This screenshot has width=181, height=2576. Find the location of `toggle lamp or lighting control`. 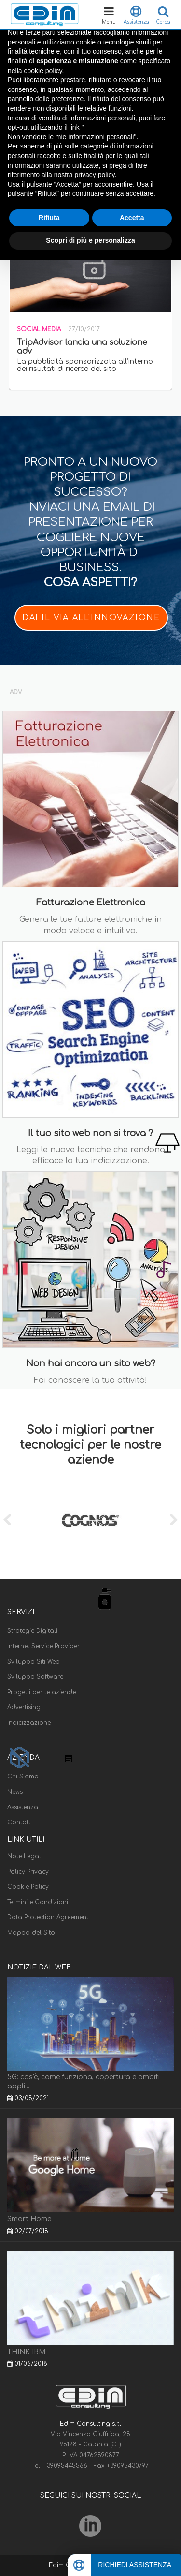

toggle lamp or lighting control is located at coordinates (167, 1143).